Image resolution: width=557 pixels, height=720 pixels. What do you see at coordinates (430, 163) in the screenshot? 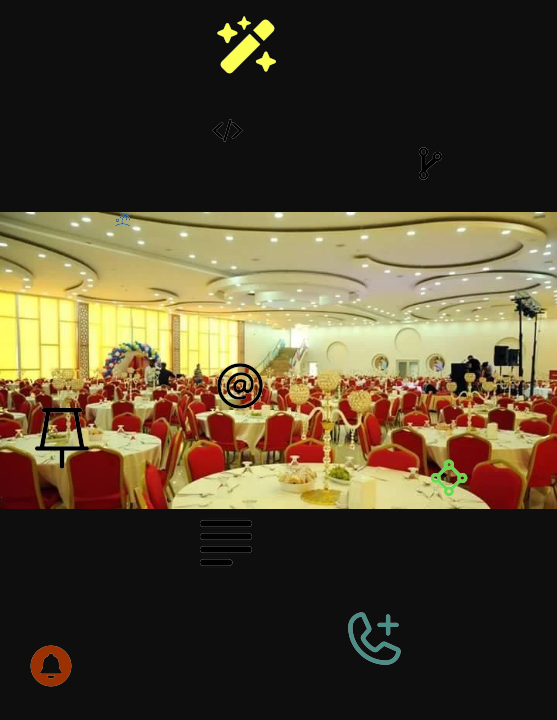
I see `view repository branches` at bounding box center [430, 163].